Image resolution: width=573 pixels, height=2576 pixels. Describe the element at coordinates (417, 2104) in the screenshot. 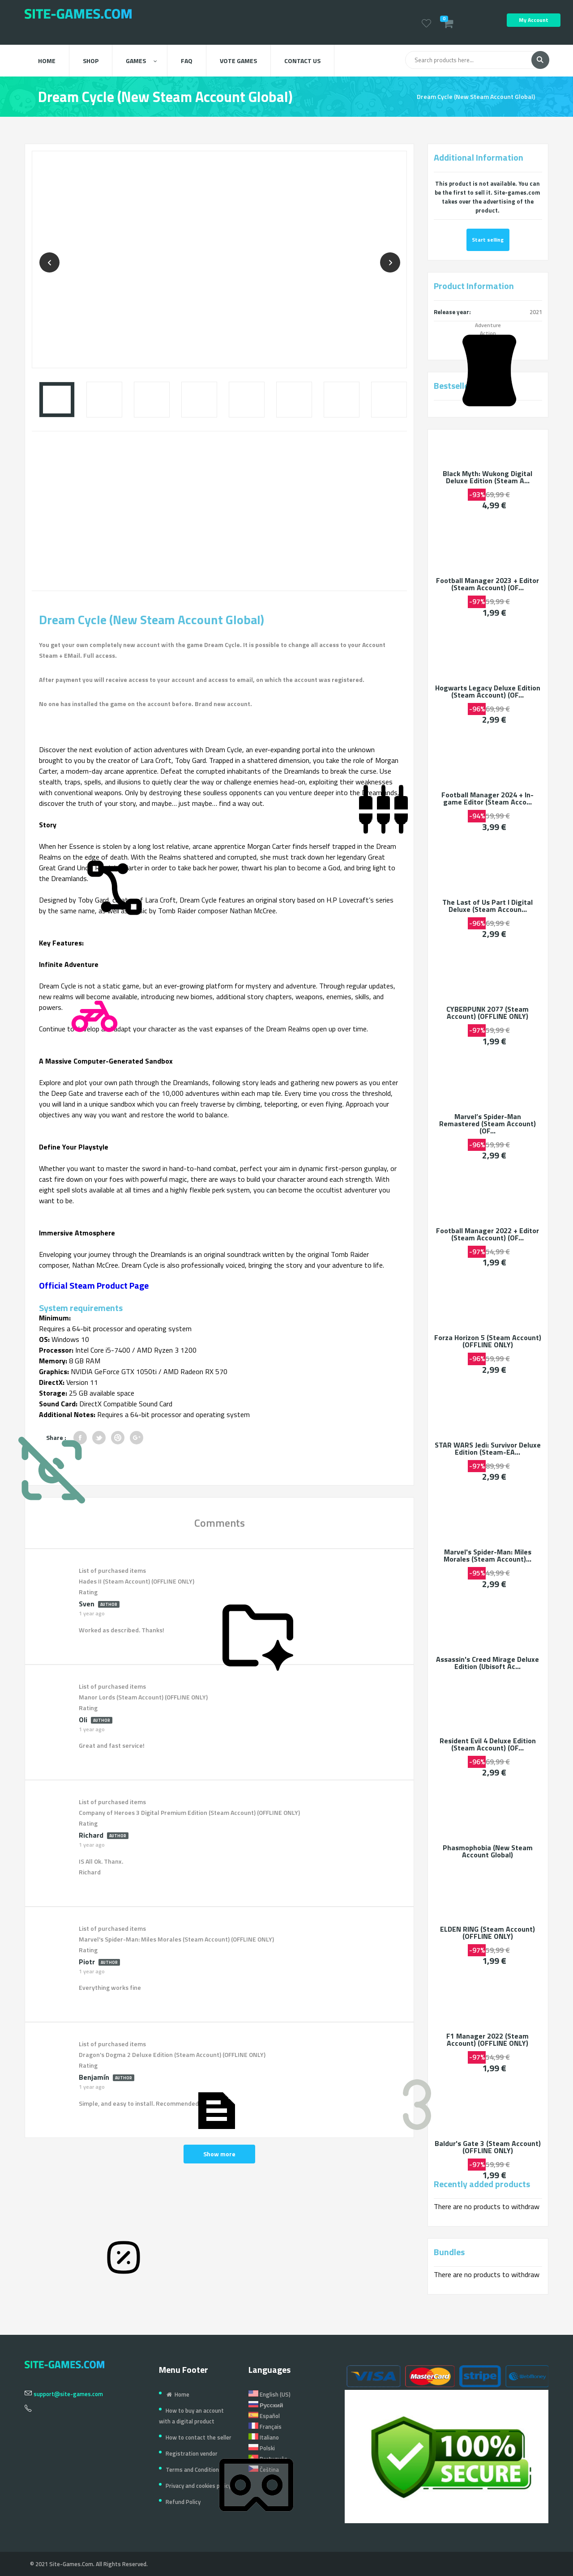

I see `indicates step 3 in a multi-step process` at that location.